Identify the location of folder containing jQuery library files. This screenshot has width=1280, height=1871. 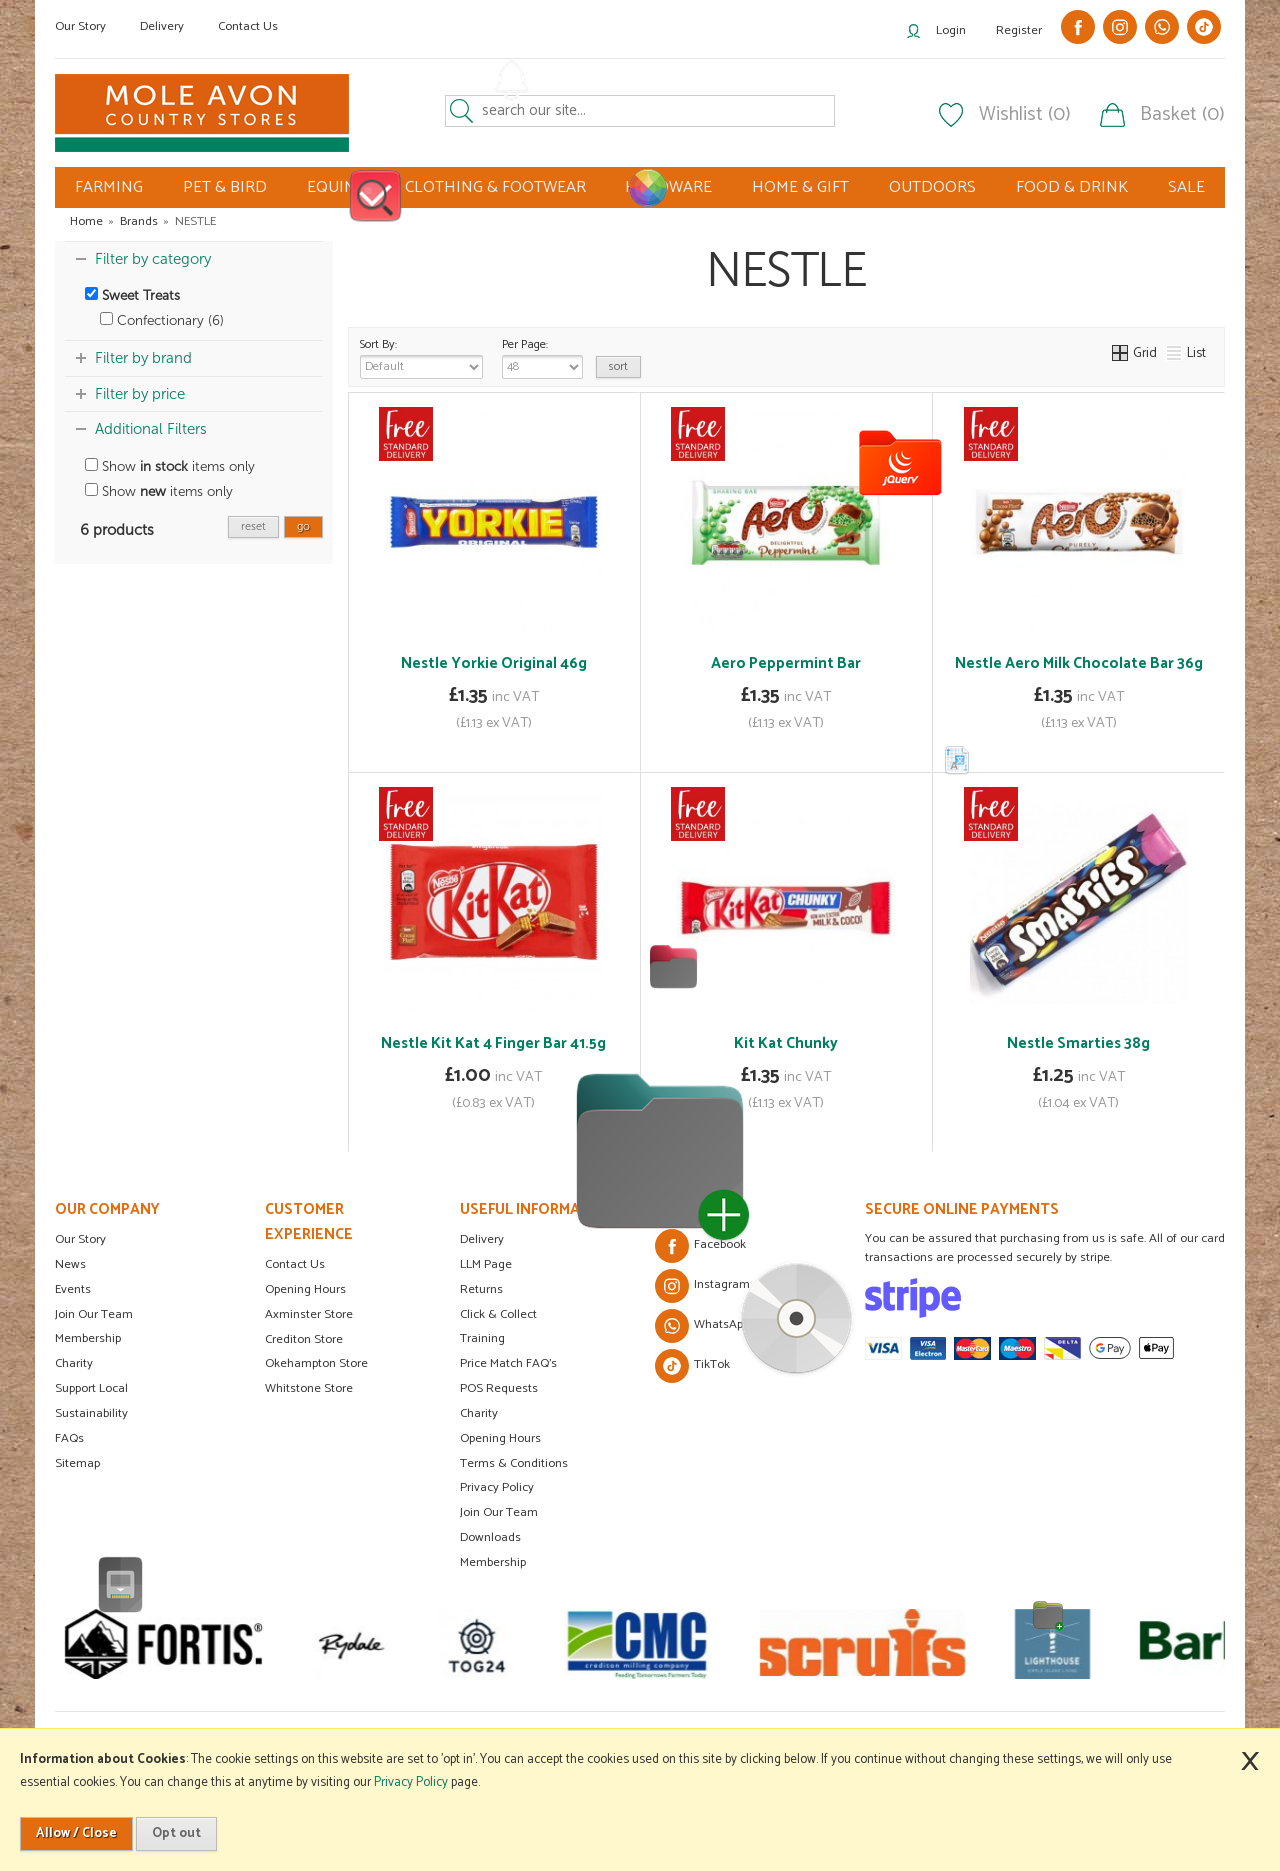
(900, 465).